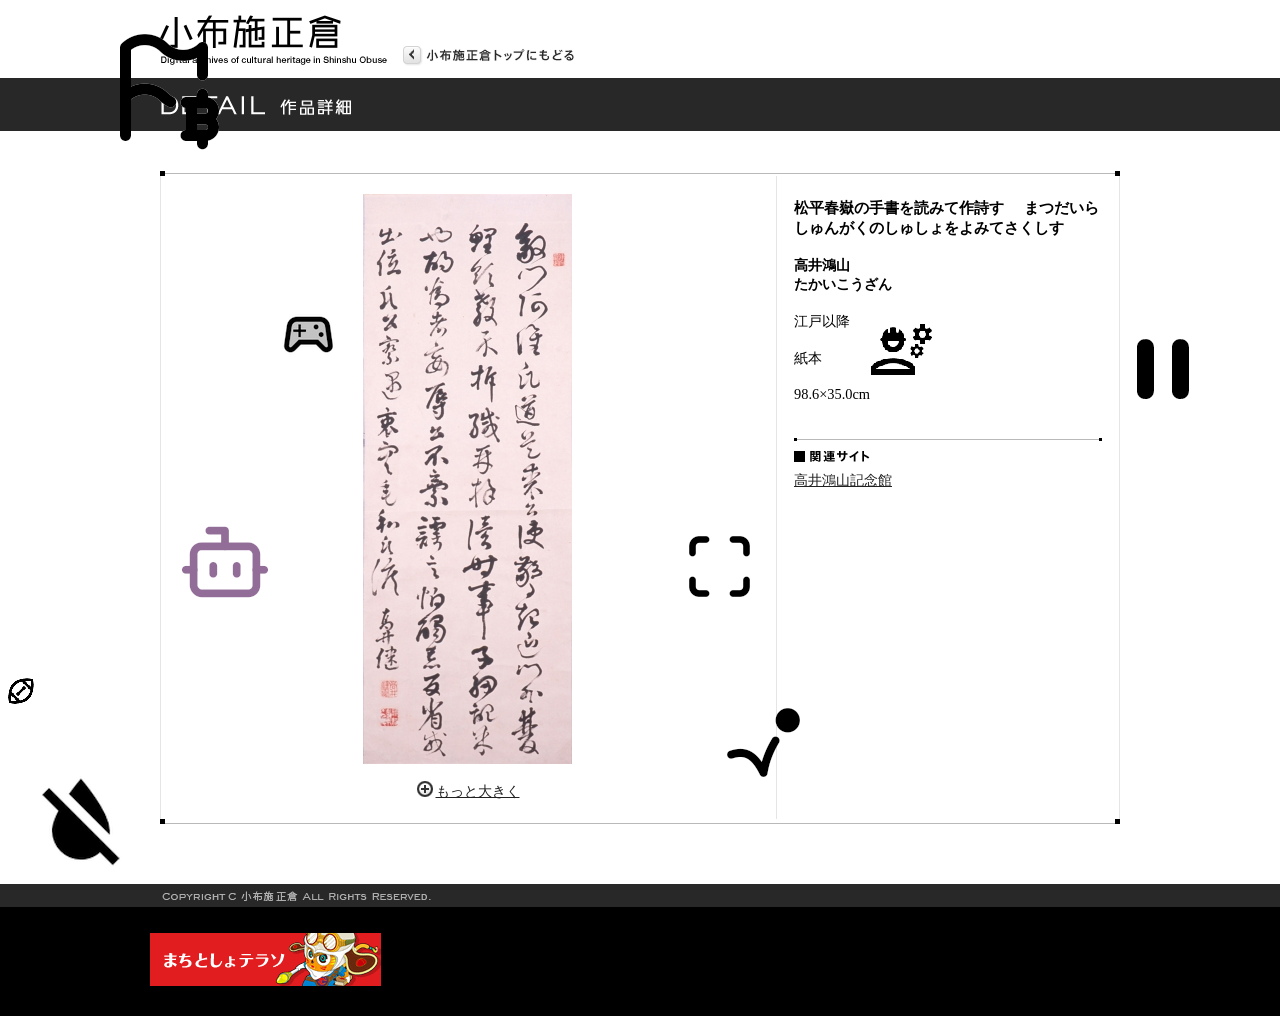 The image size is (1280, 1016). What do you see at coordinates (901, 349) in the screenshot?
I see `access engineering or technical settings` at bounding box center [901, 349].